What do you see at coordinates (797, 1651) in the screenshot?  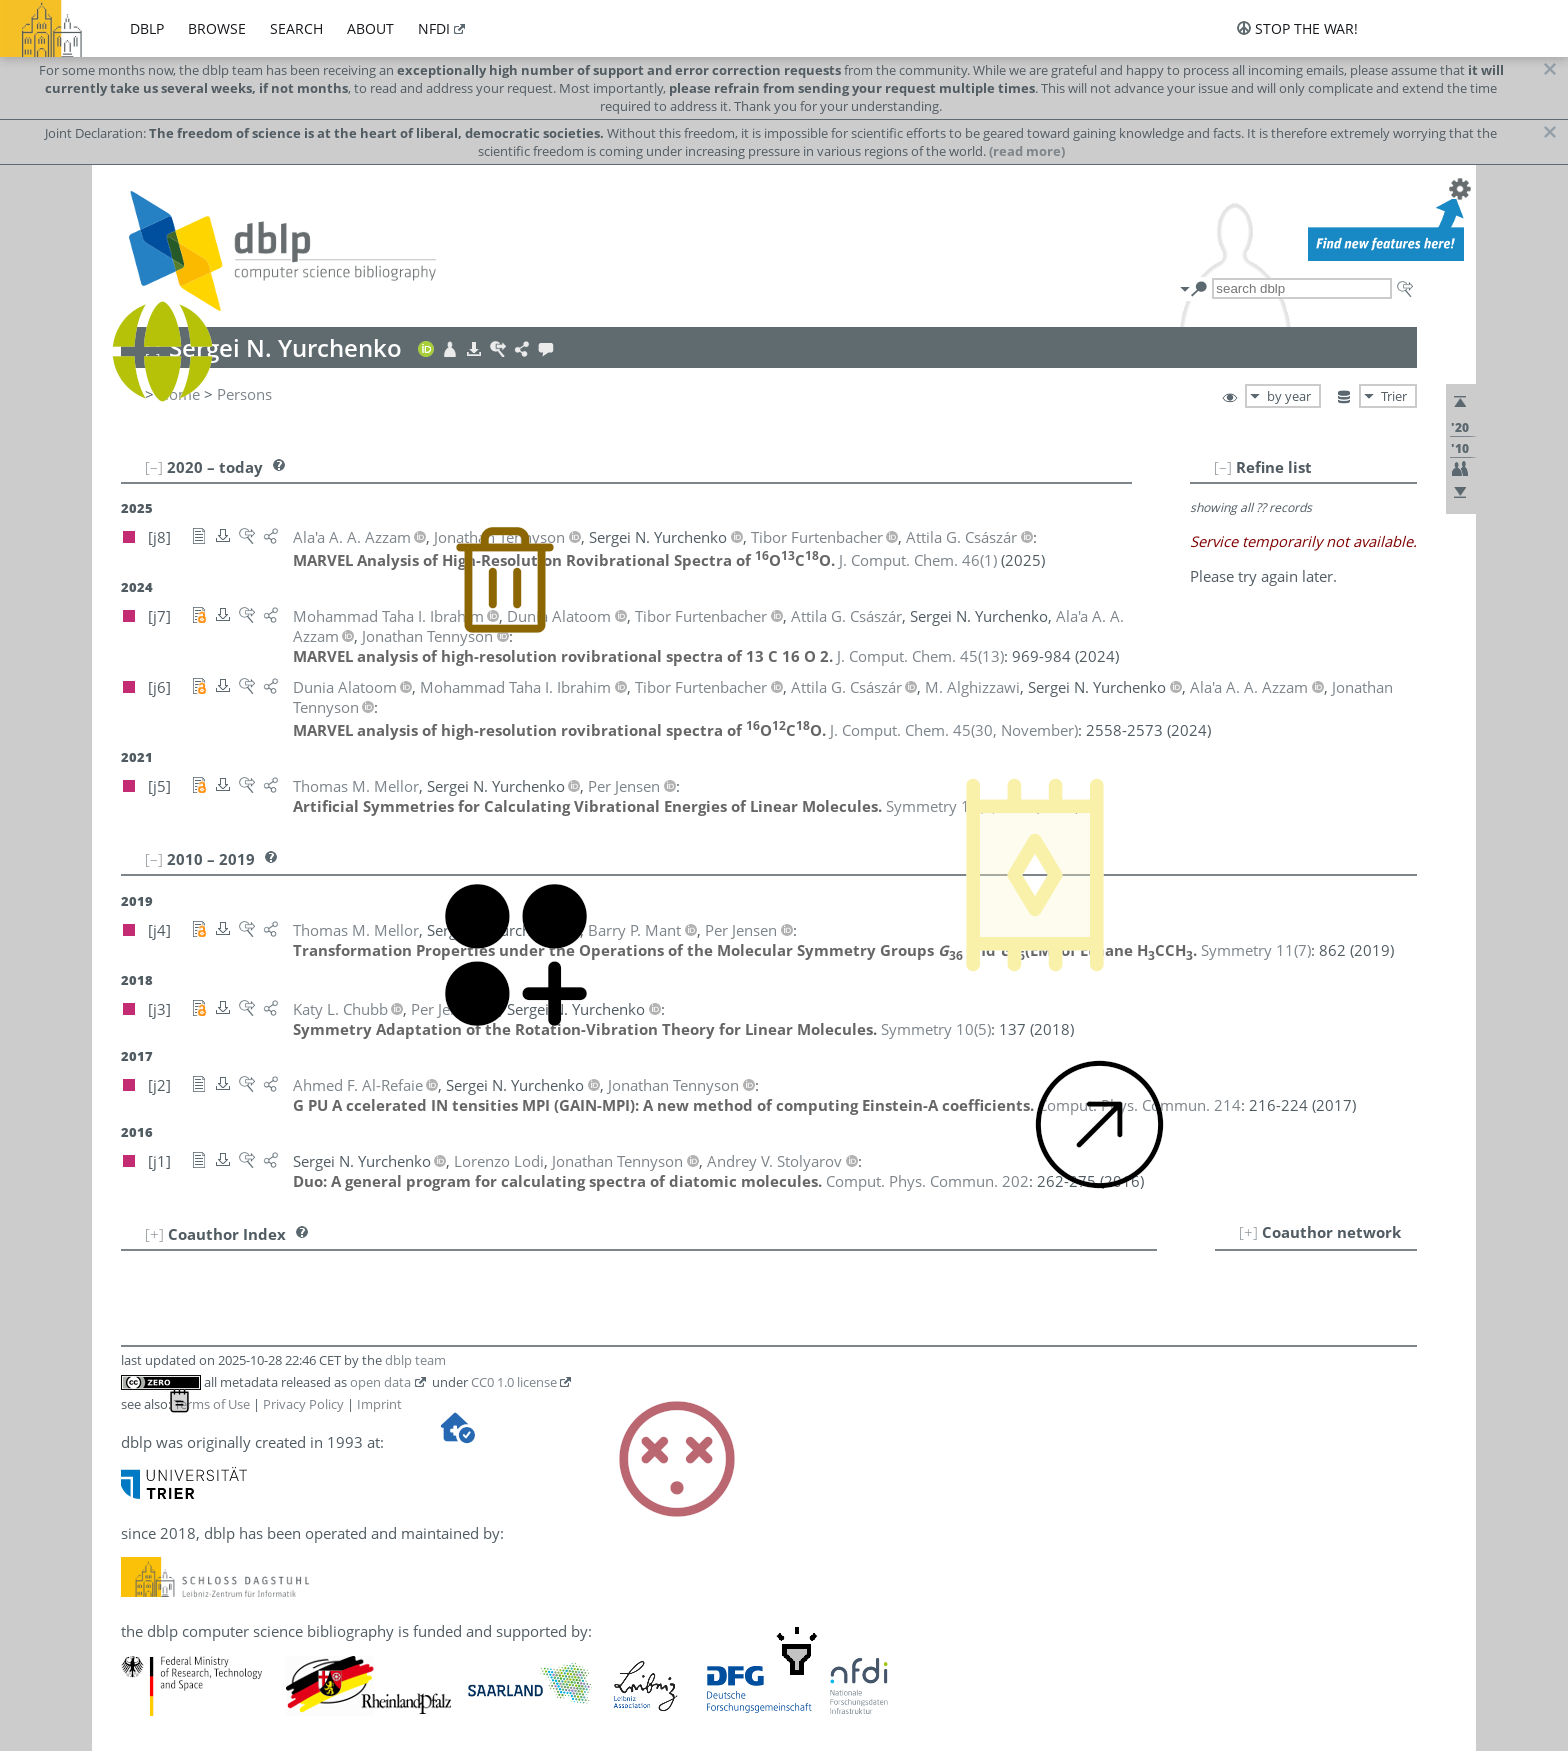 I see `highlight selected text` at bounding box center [797, 1651].